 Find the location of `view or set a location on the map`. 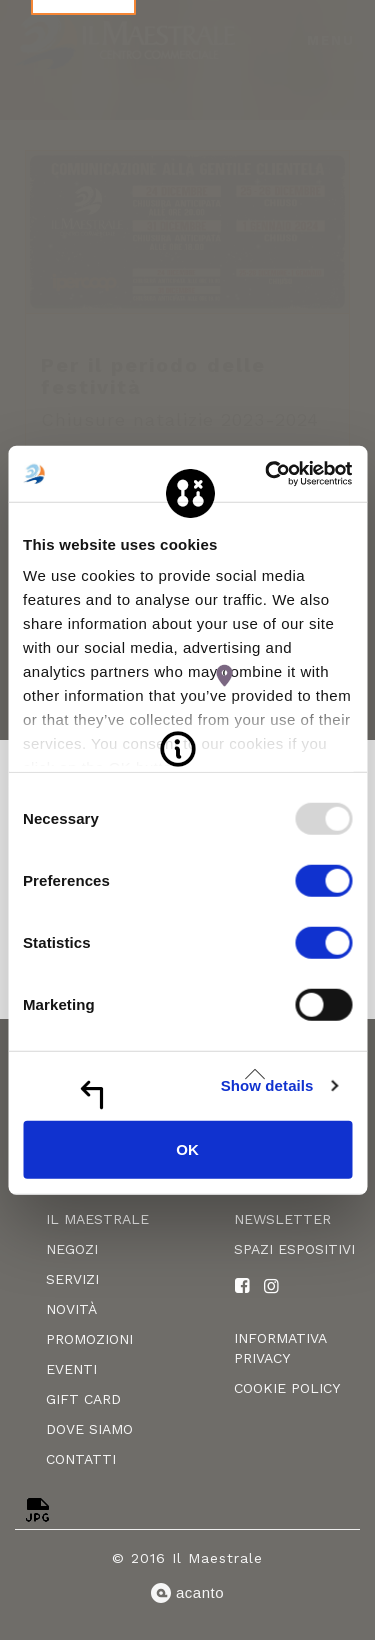

view or set a location on the map is located at coordinates (224, 675).